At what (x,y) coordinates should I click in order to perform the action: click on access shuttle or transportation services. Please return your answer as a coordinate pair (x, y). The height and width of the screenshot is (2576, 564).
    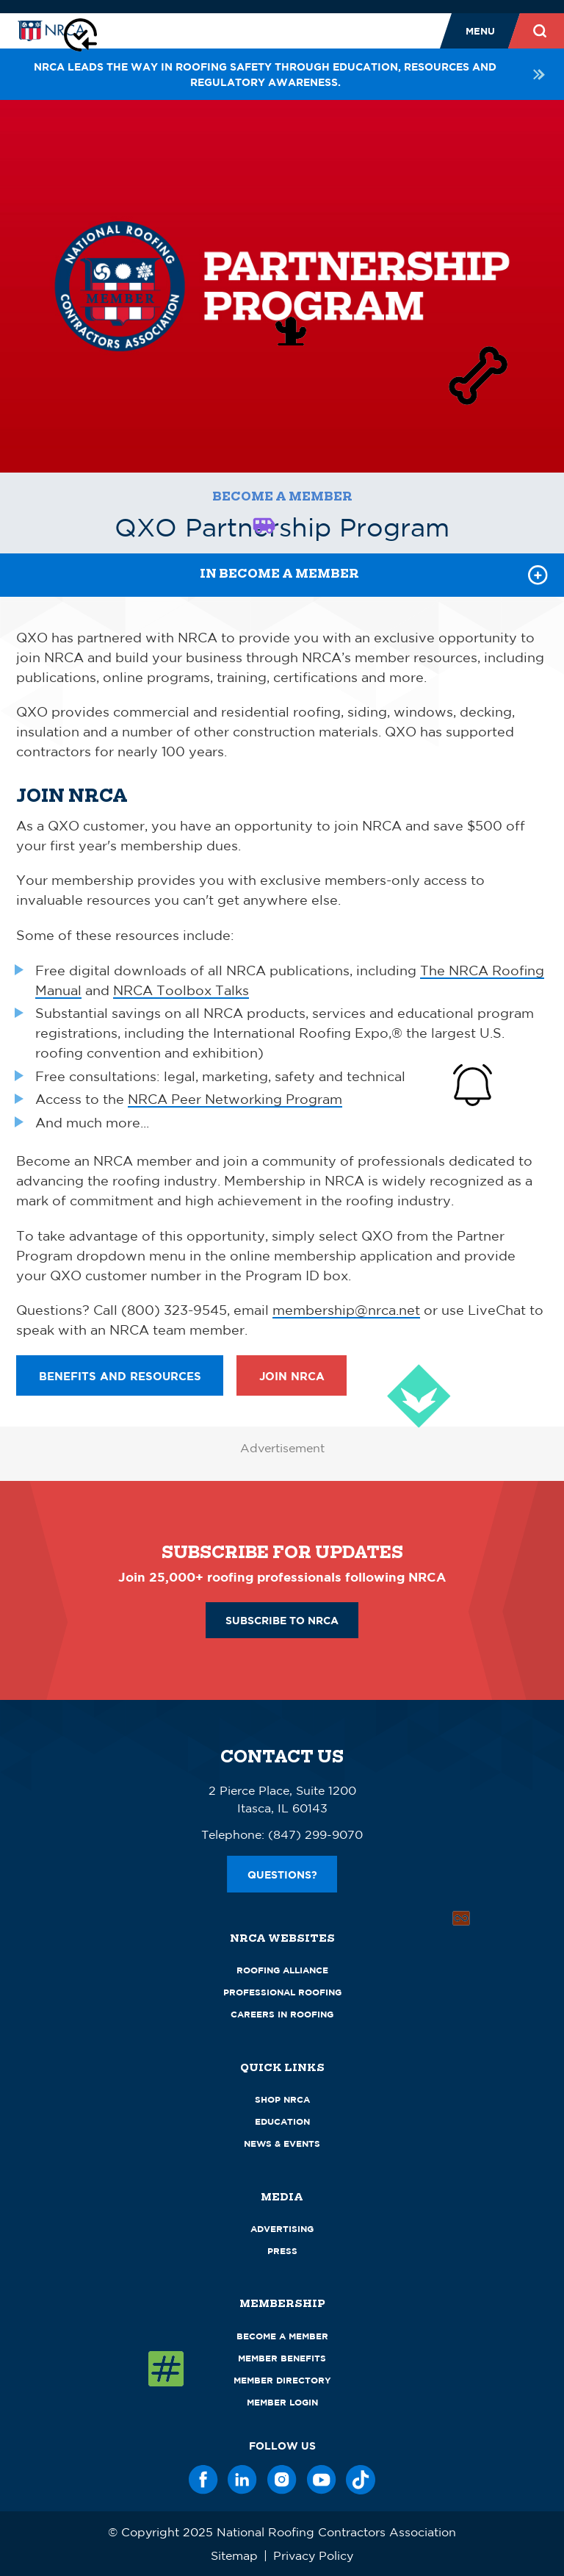
    Looking at the image, I should click on (264, 525).